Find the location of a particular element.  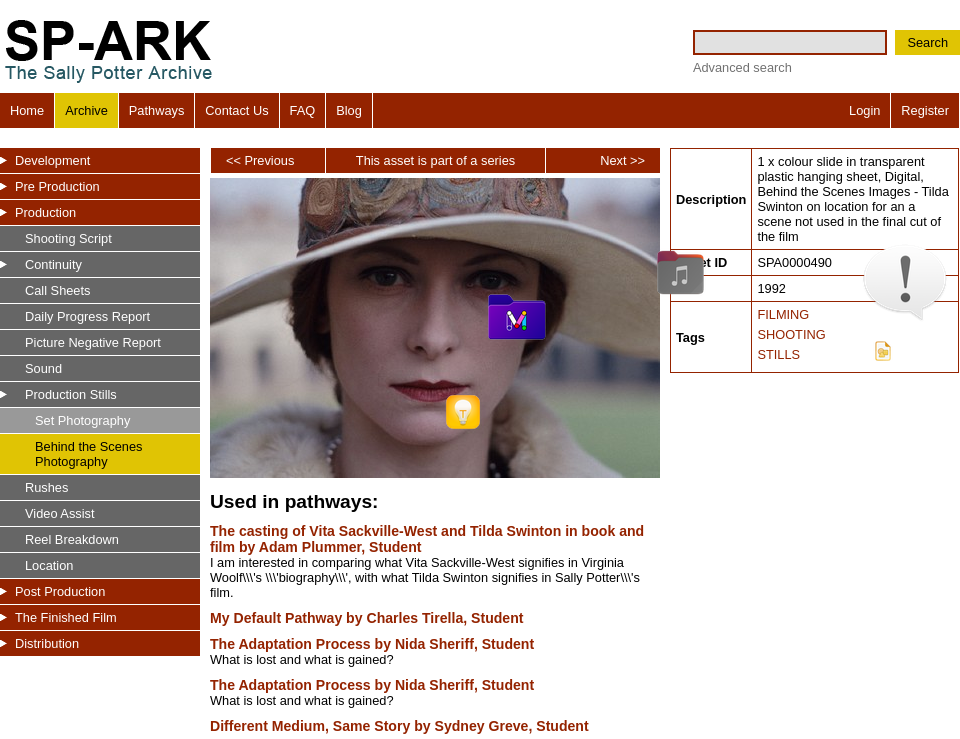

libreoffice draw template file is located at coordinates (883, 351).